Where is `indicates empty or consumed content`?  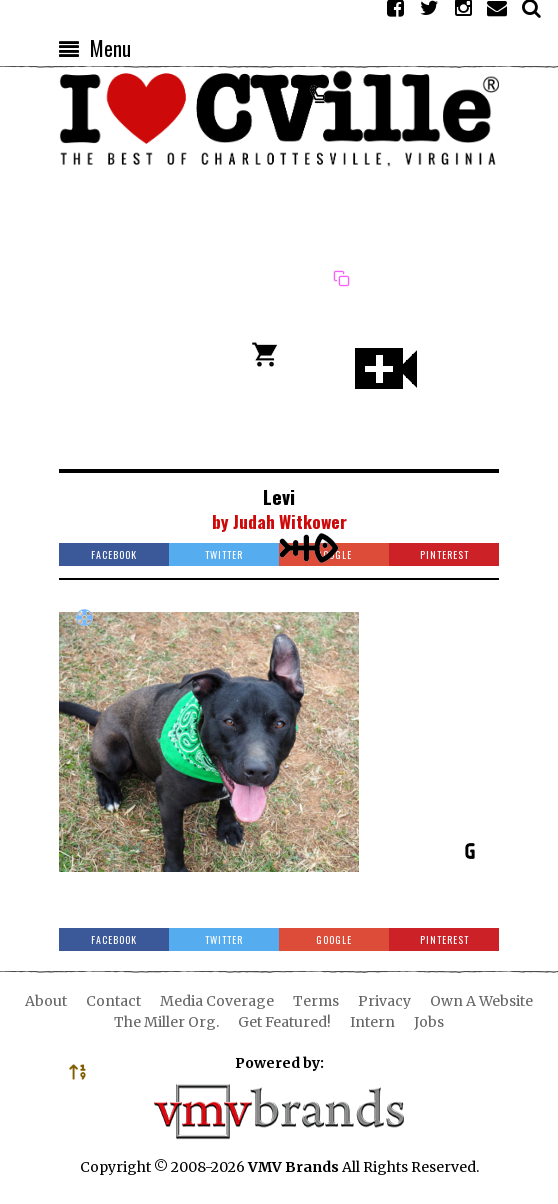
indicates empty or consumed content is located at coordinates (309, 548).